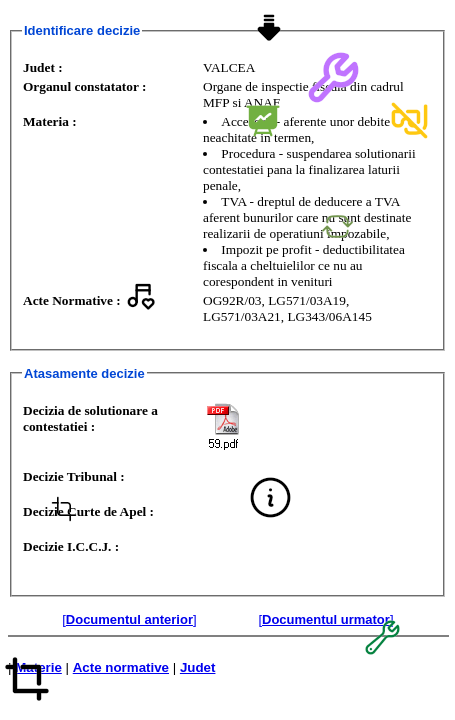  Describe the element at coordinates (409, 120) in the screenshot. I see `disable scuba or diving mode` at that location.